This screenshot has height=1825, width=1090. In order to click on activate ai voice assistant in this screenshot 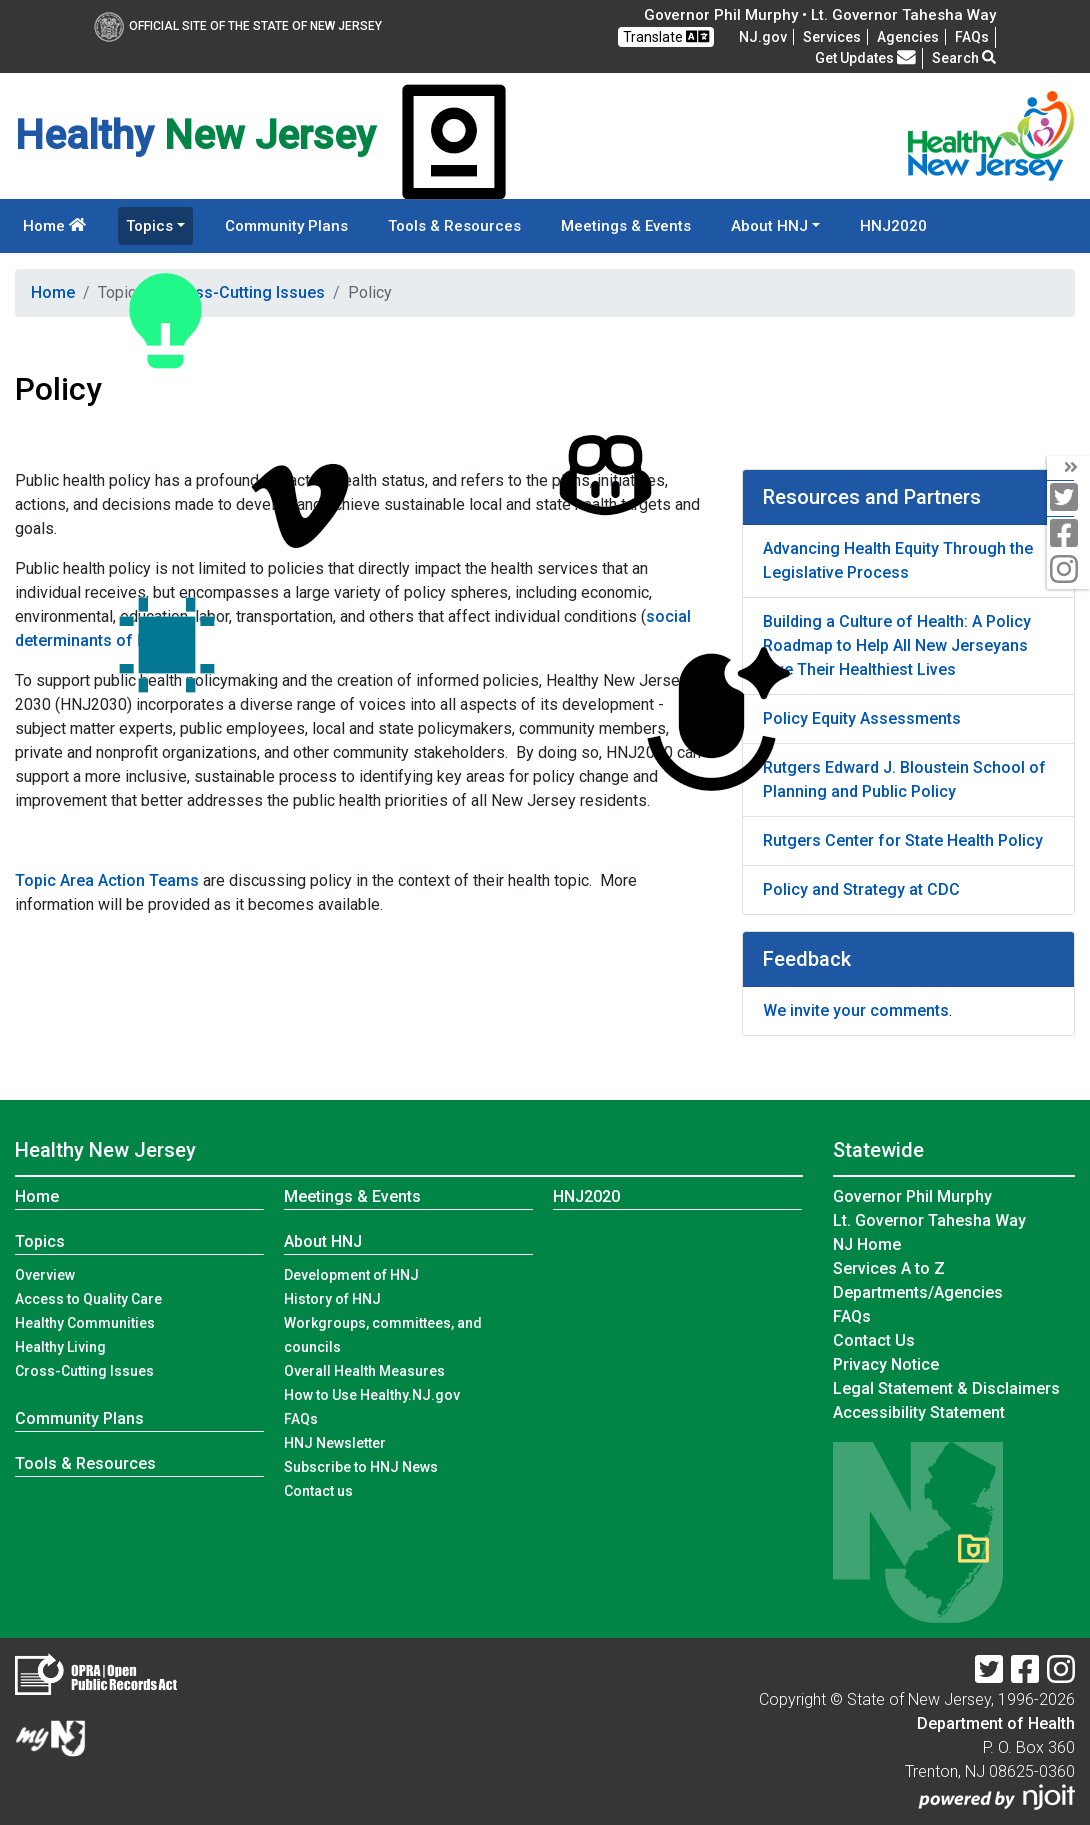, I will do `click(711, 725)`.